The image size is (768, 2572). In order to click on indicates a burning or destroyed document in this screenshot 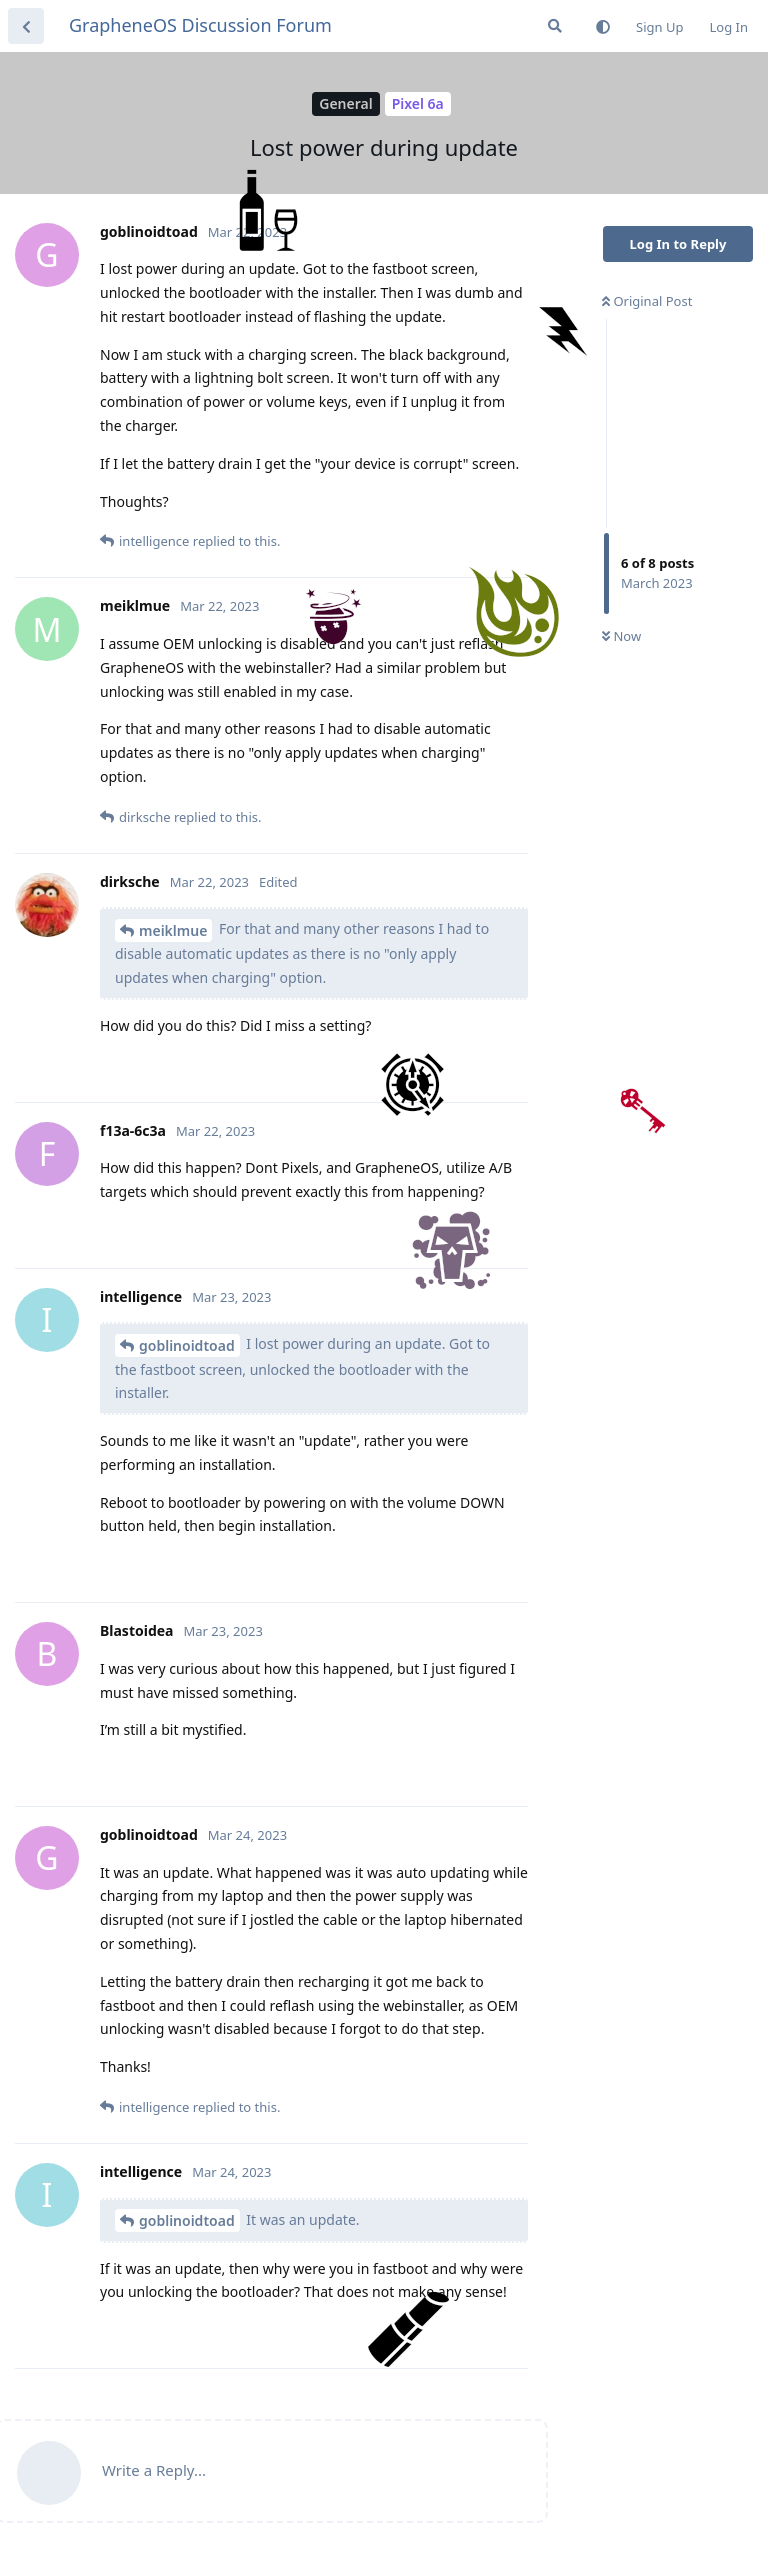, I will do `click(514, 612)`.